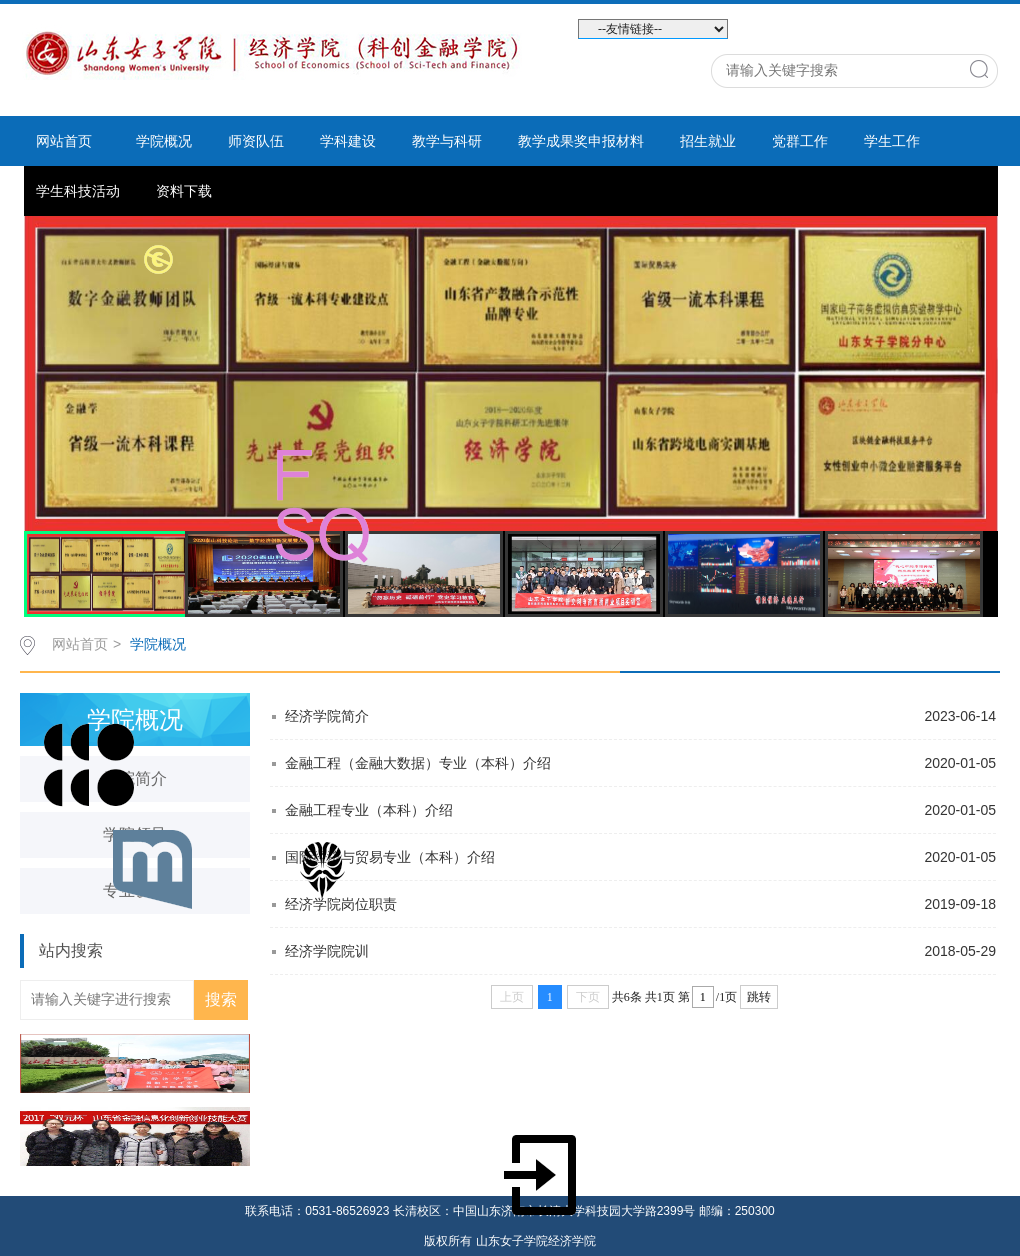  Describe the element at coordinates (152, 869) in the screenshot. I see `mail.com email service logo` at that location.